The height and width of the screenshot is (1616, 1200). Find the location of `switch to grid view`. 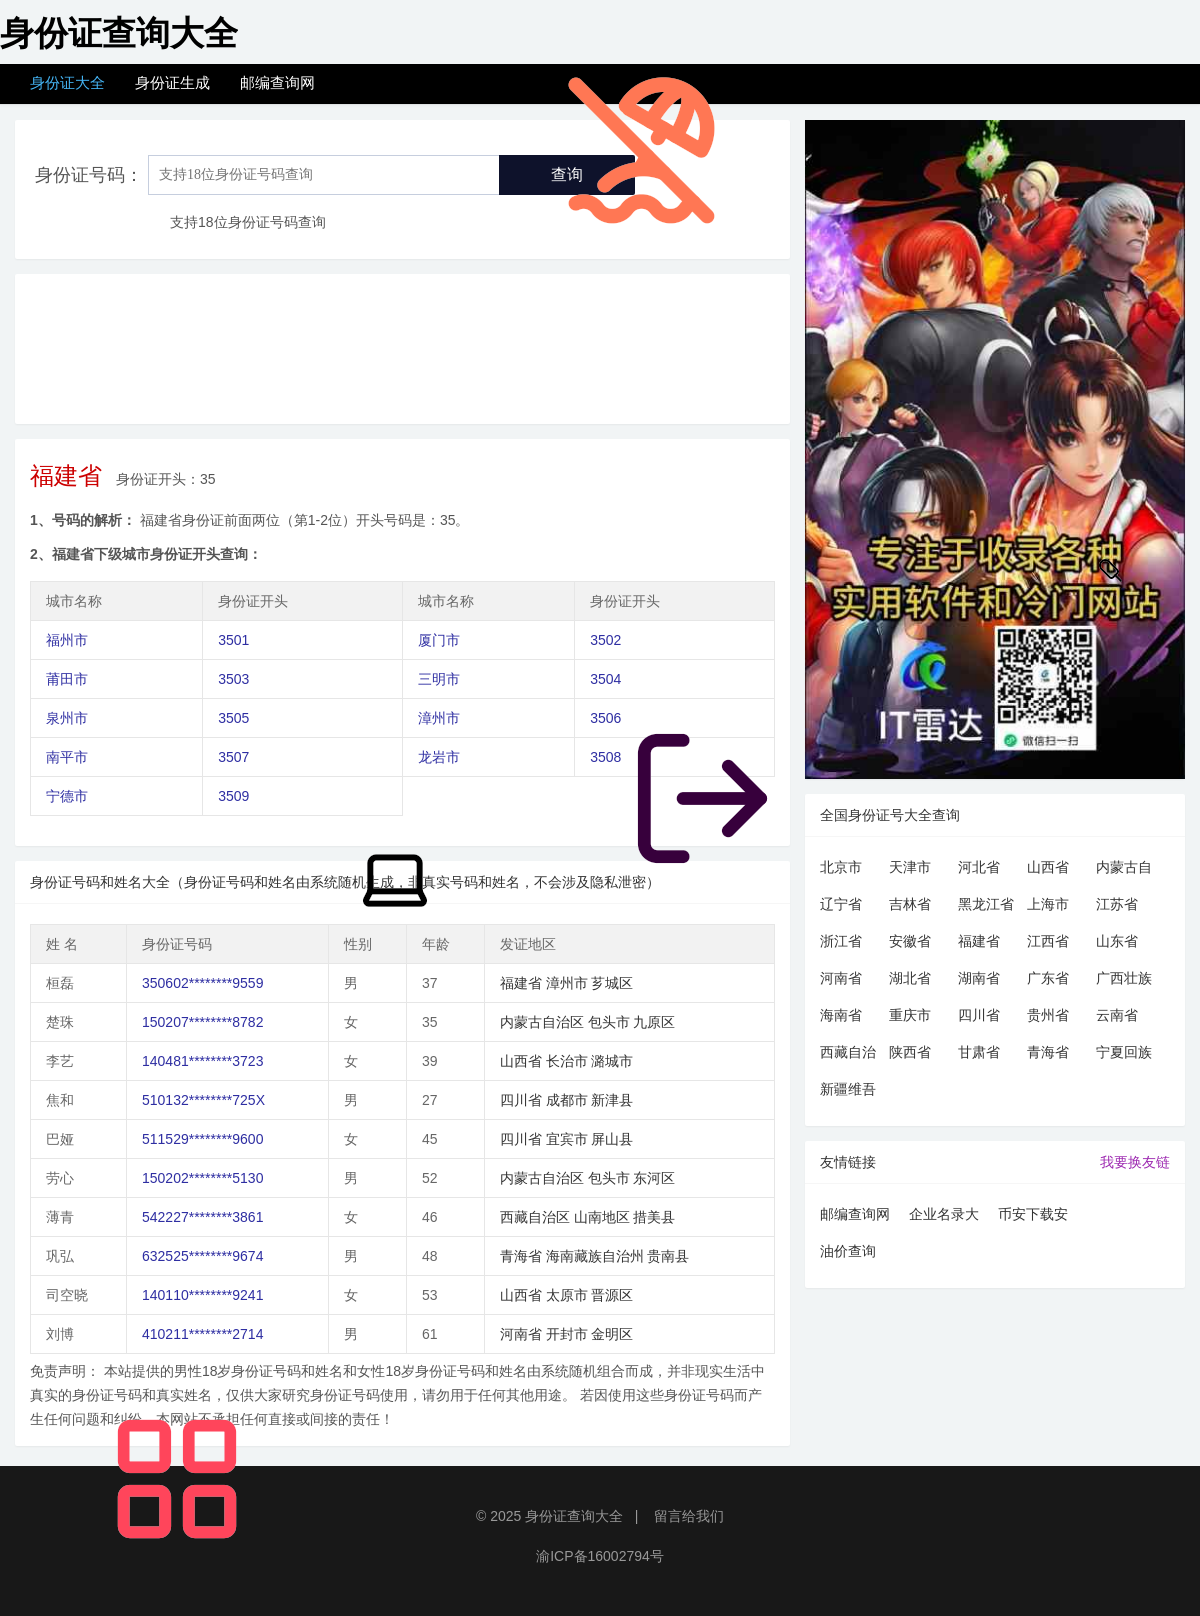

switch to grid view is located at coordinates (177, 1479).